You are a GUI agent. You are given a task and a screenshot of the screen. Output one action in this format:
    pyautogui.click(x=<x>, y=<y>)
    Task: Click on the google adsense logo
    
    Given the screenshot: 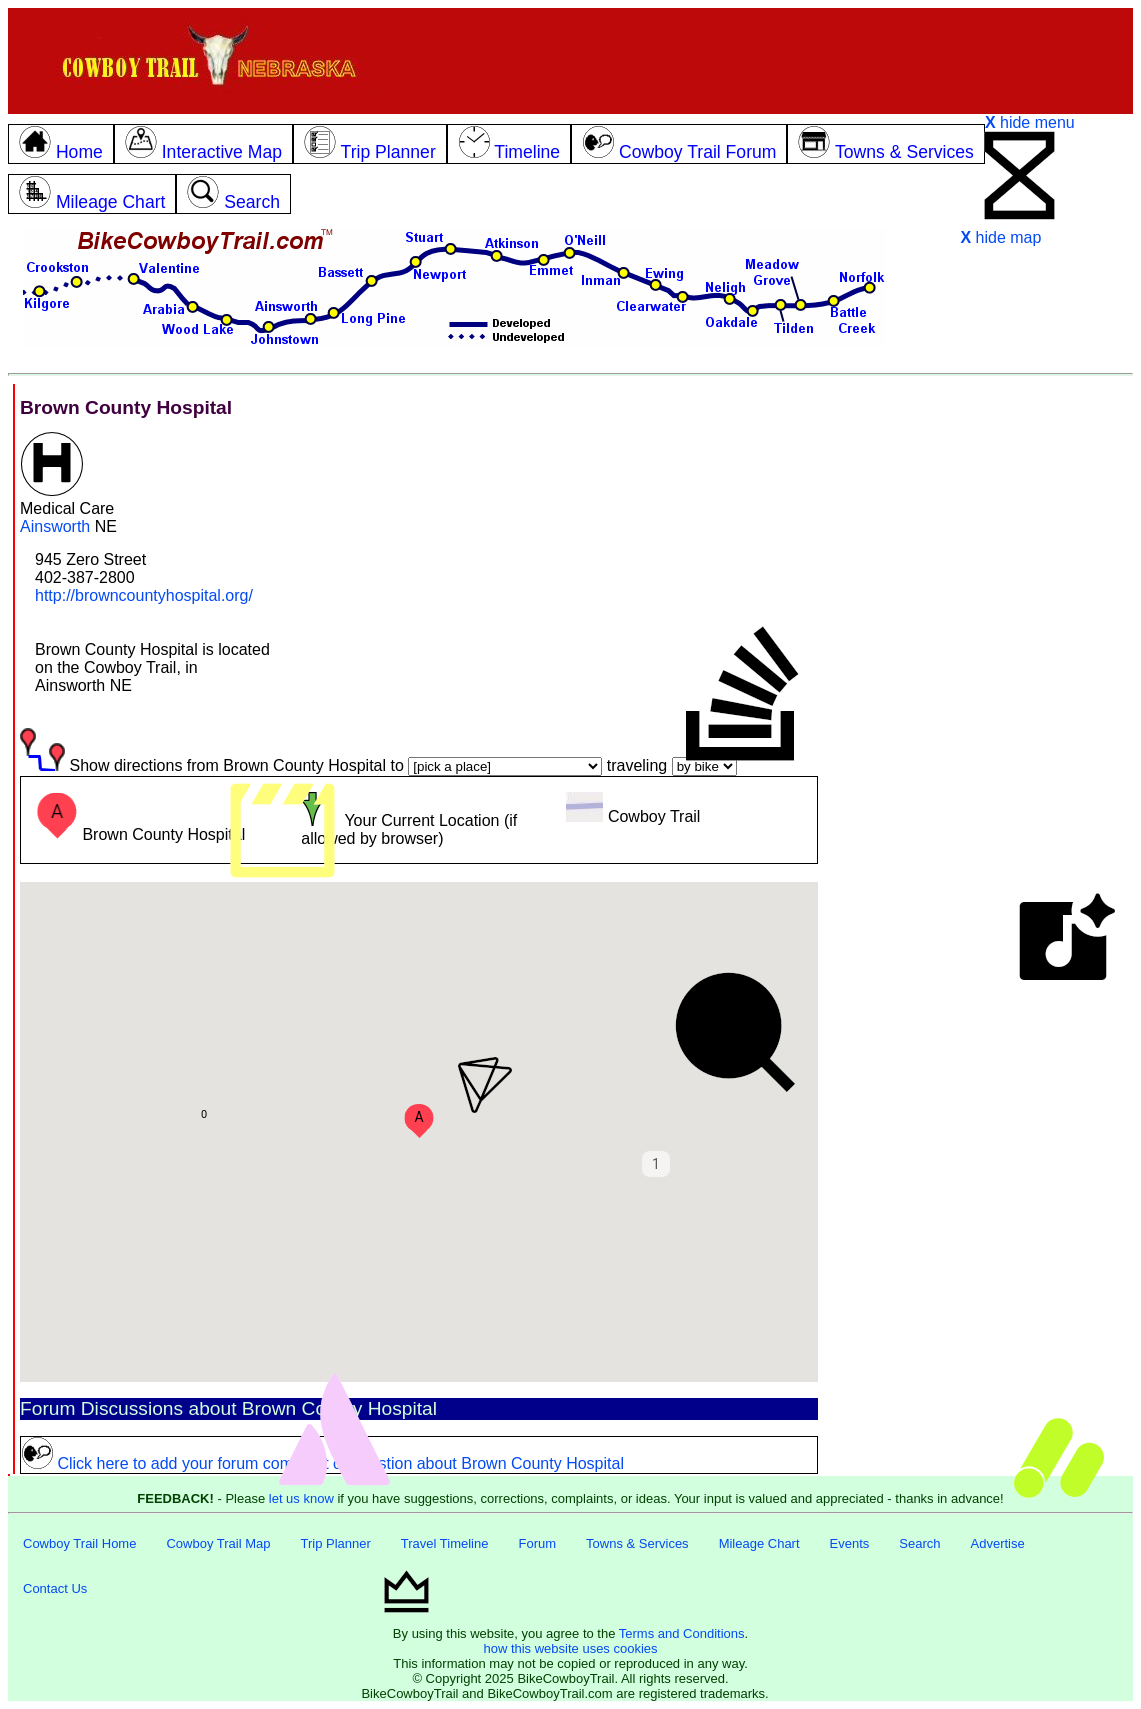 What is the action you would take?
    pyautogui.click(x=1059, y=1458)
    